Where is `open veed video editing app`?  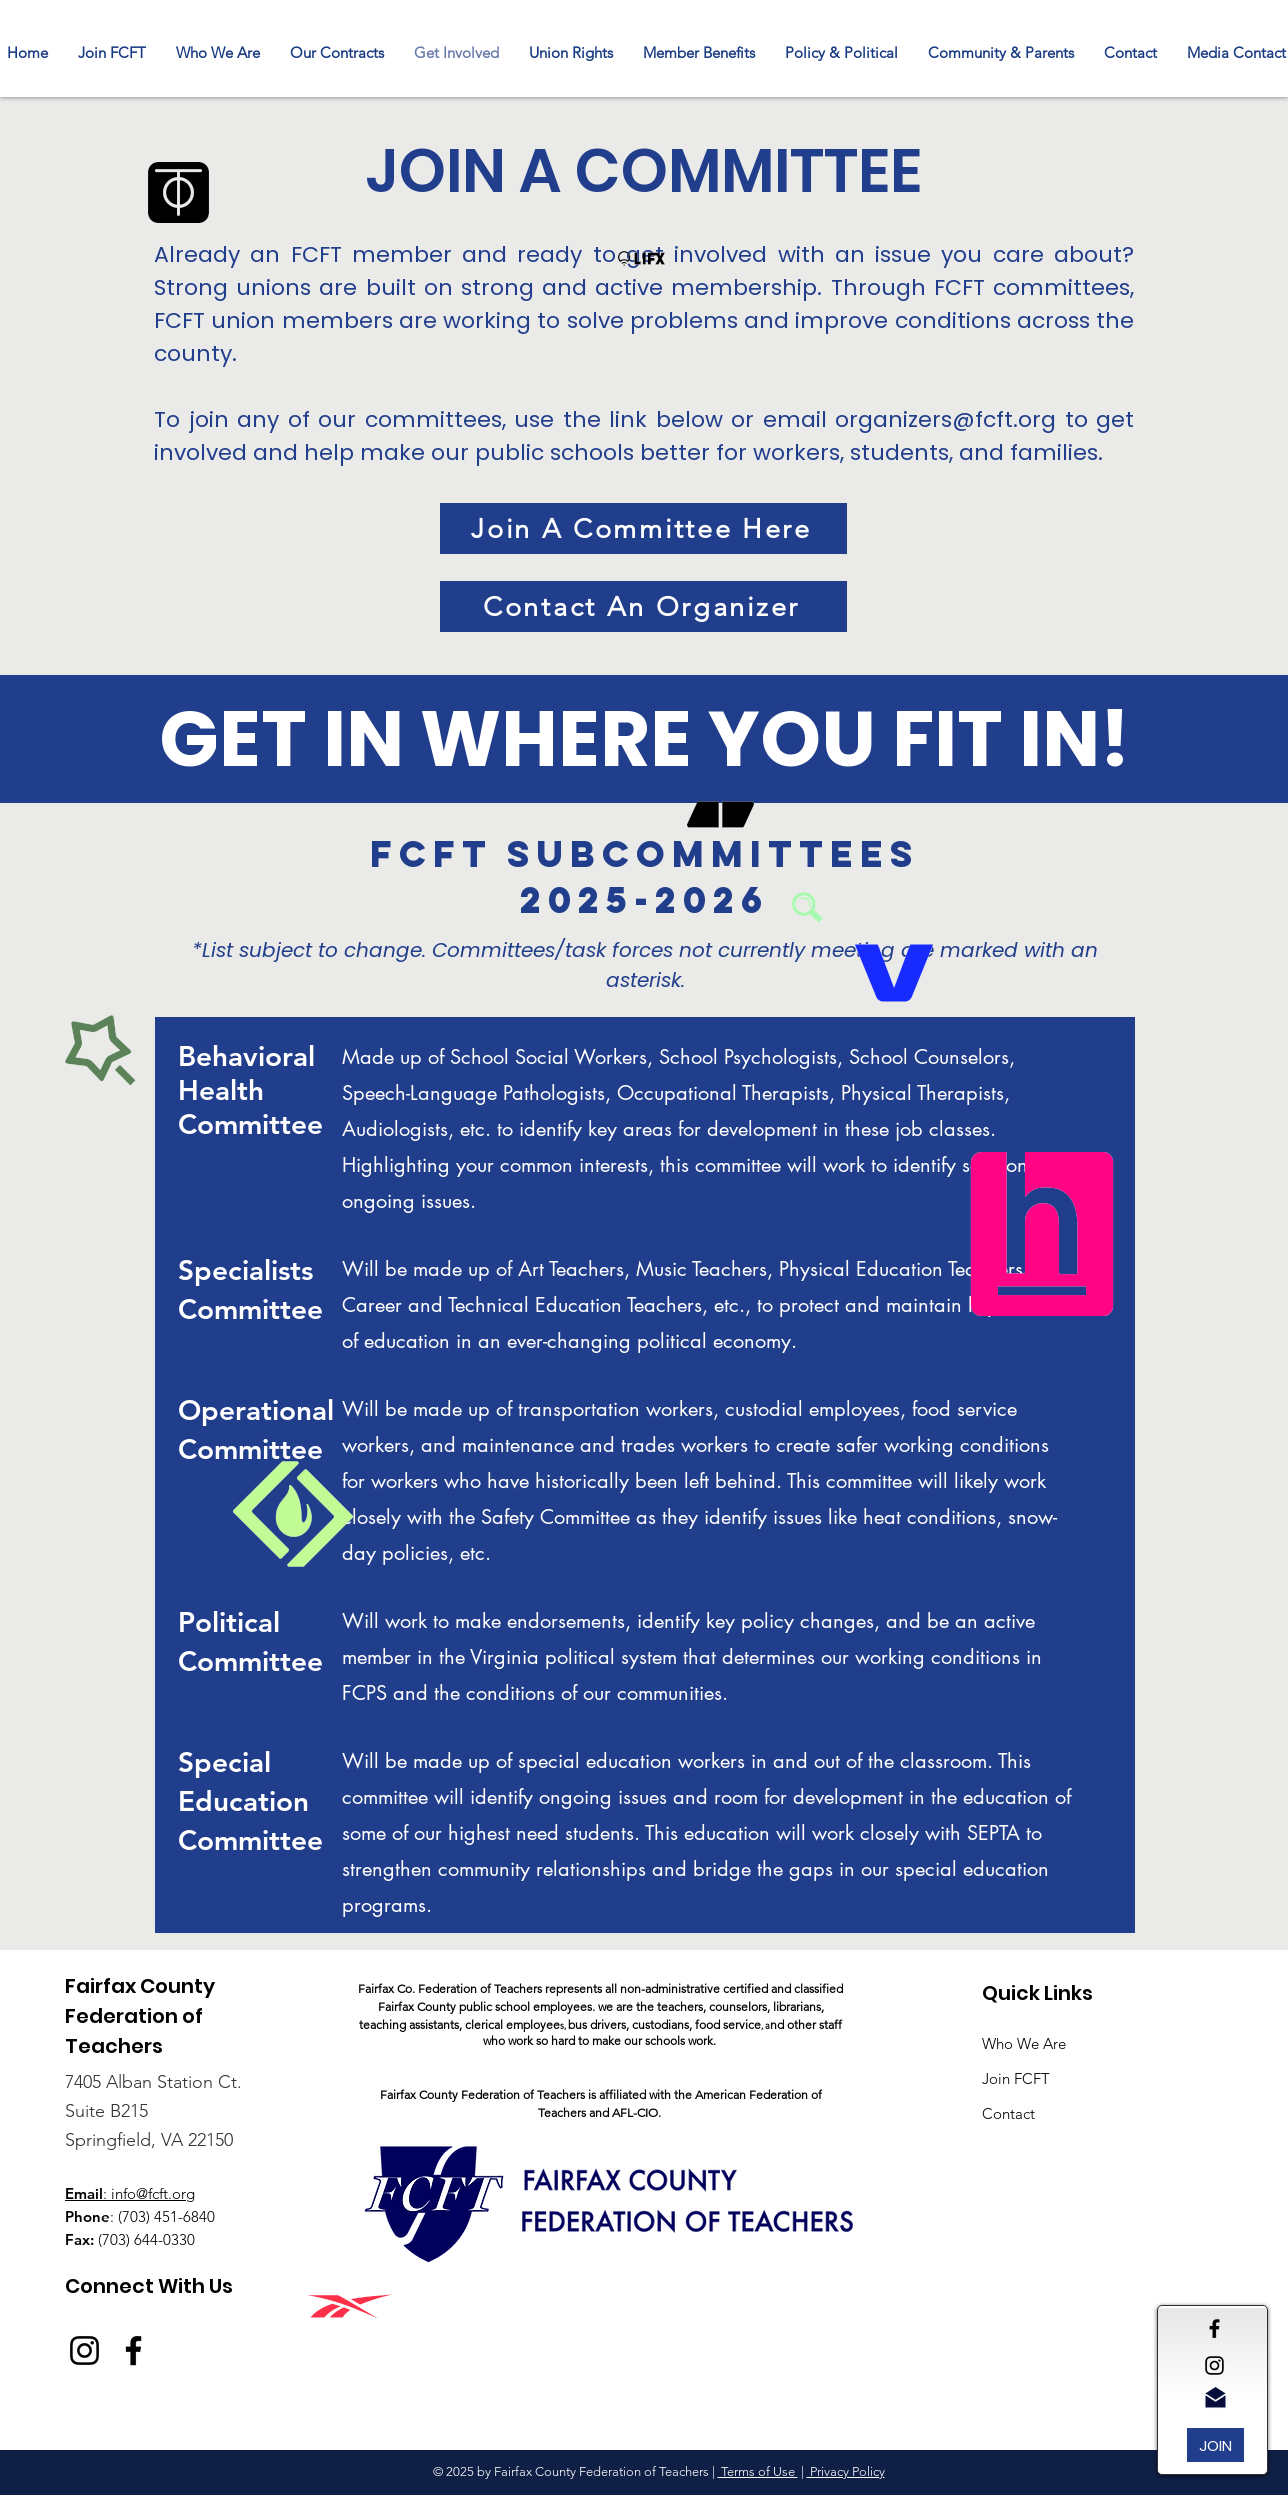
open veed video editing app is located at coordinates (894, 973).